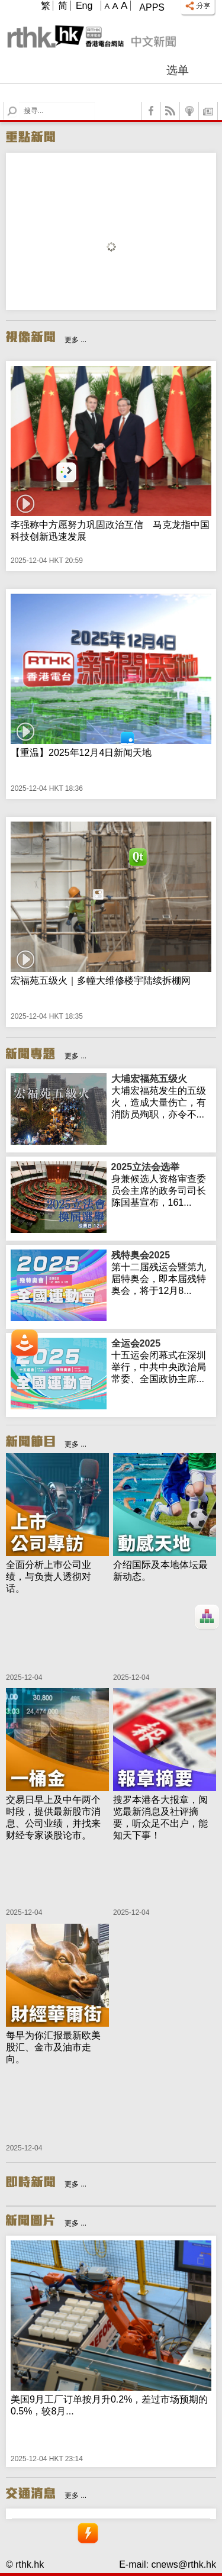  What do you see at coordinates (127, 739) in the screenshot?
I see `open the weread app` at bounding box center [127, 739].